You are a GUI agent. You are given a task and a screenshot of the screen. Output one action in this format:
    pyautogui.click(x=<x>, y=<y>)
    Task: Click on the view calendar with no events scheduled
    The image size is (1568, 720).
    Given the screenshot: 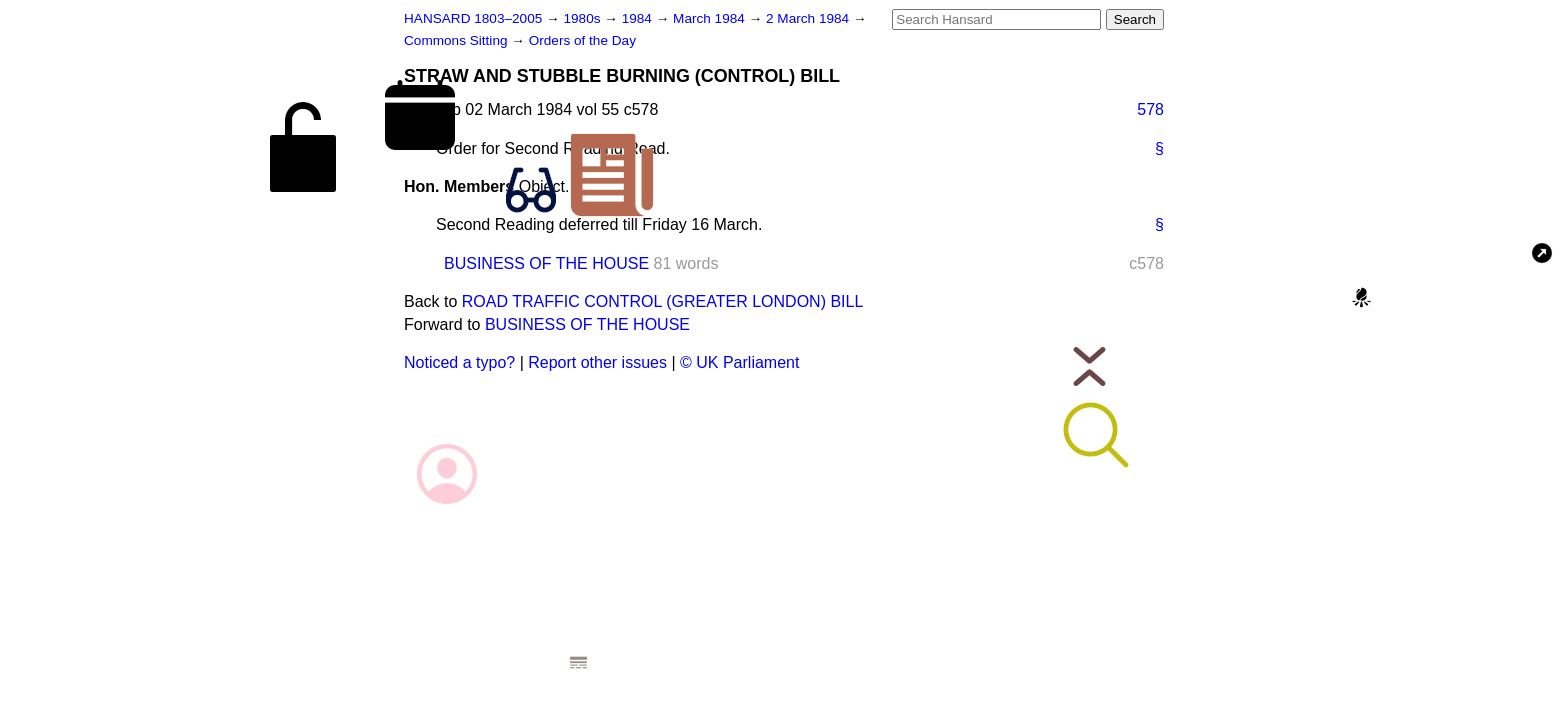 What is the action you would take?
    pyautogui.click(x=420, y=115)
    